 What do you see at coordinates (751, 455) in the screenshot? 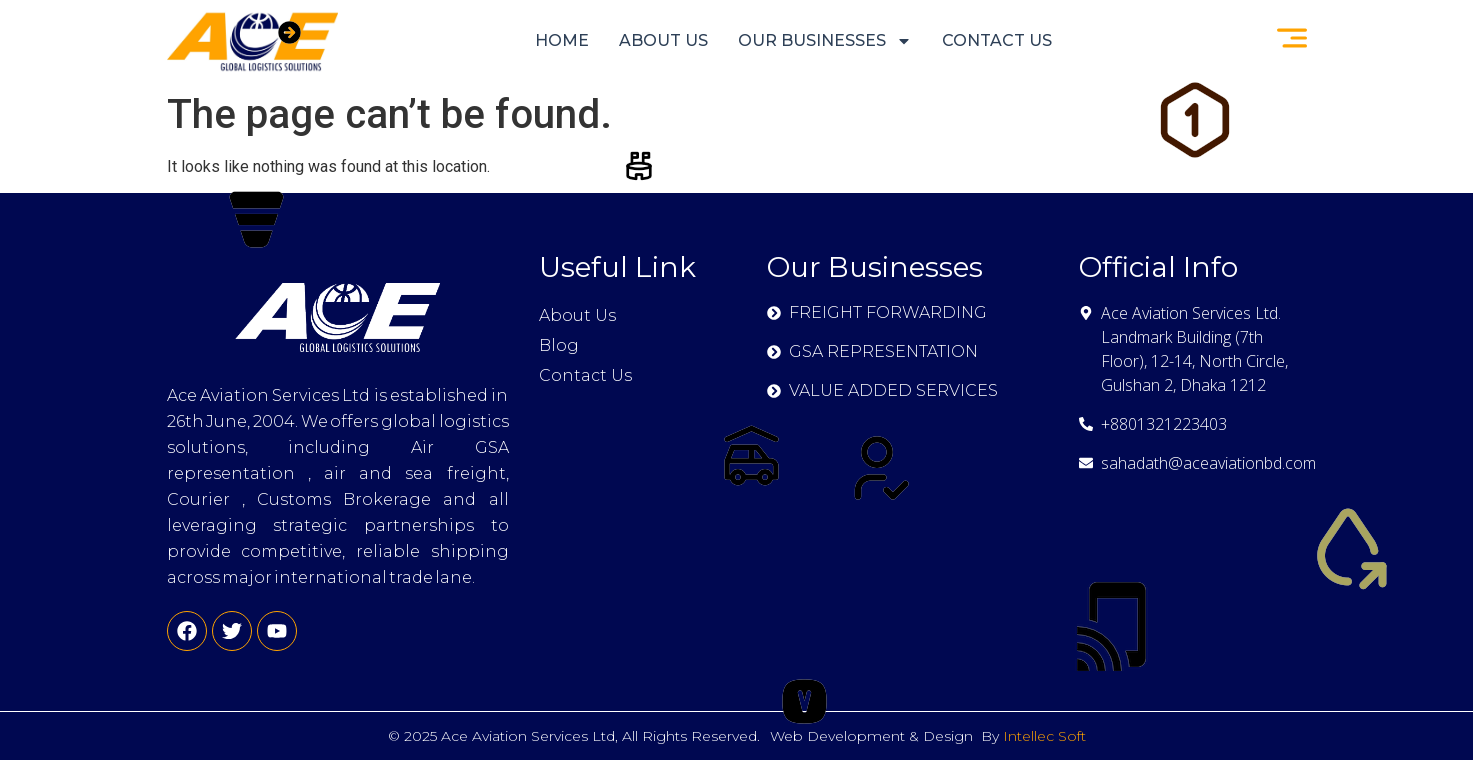
I see `access garage or parking location` at bounding box center [751, 455].